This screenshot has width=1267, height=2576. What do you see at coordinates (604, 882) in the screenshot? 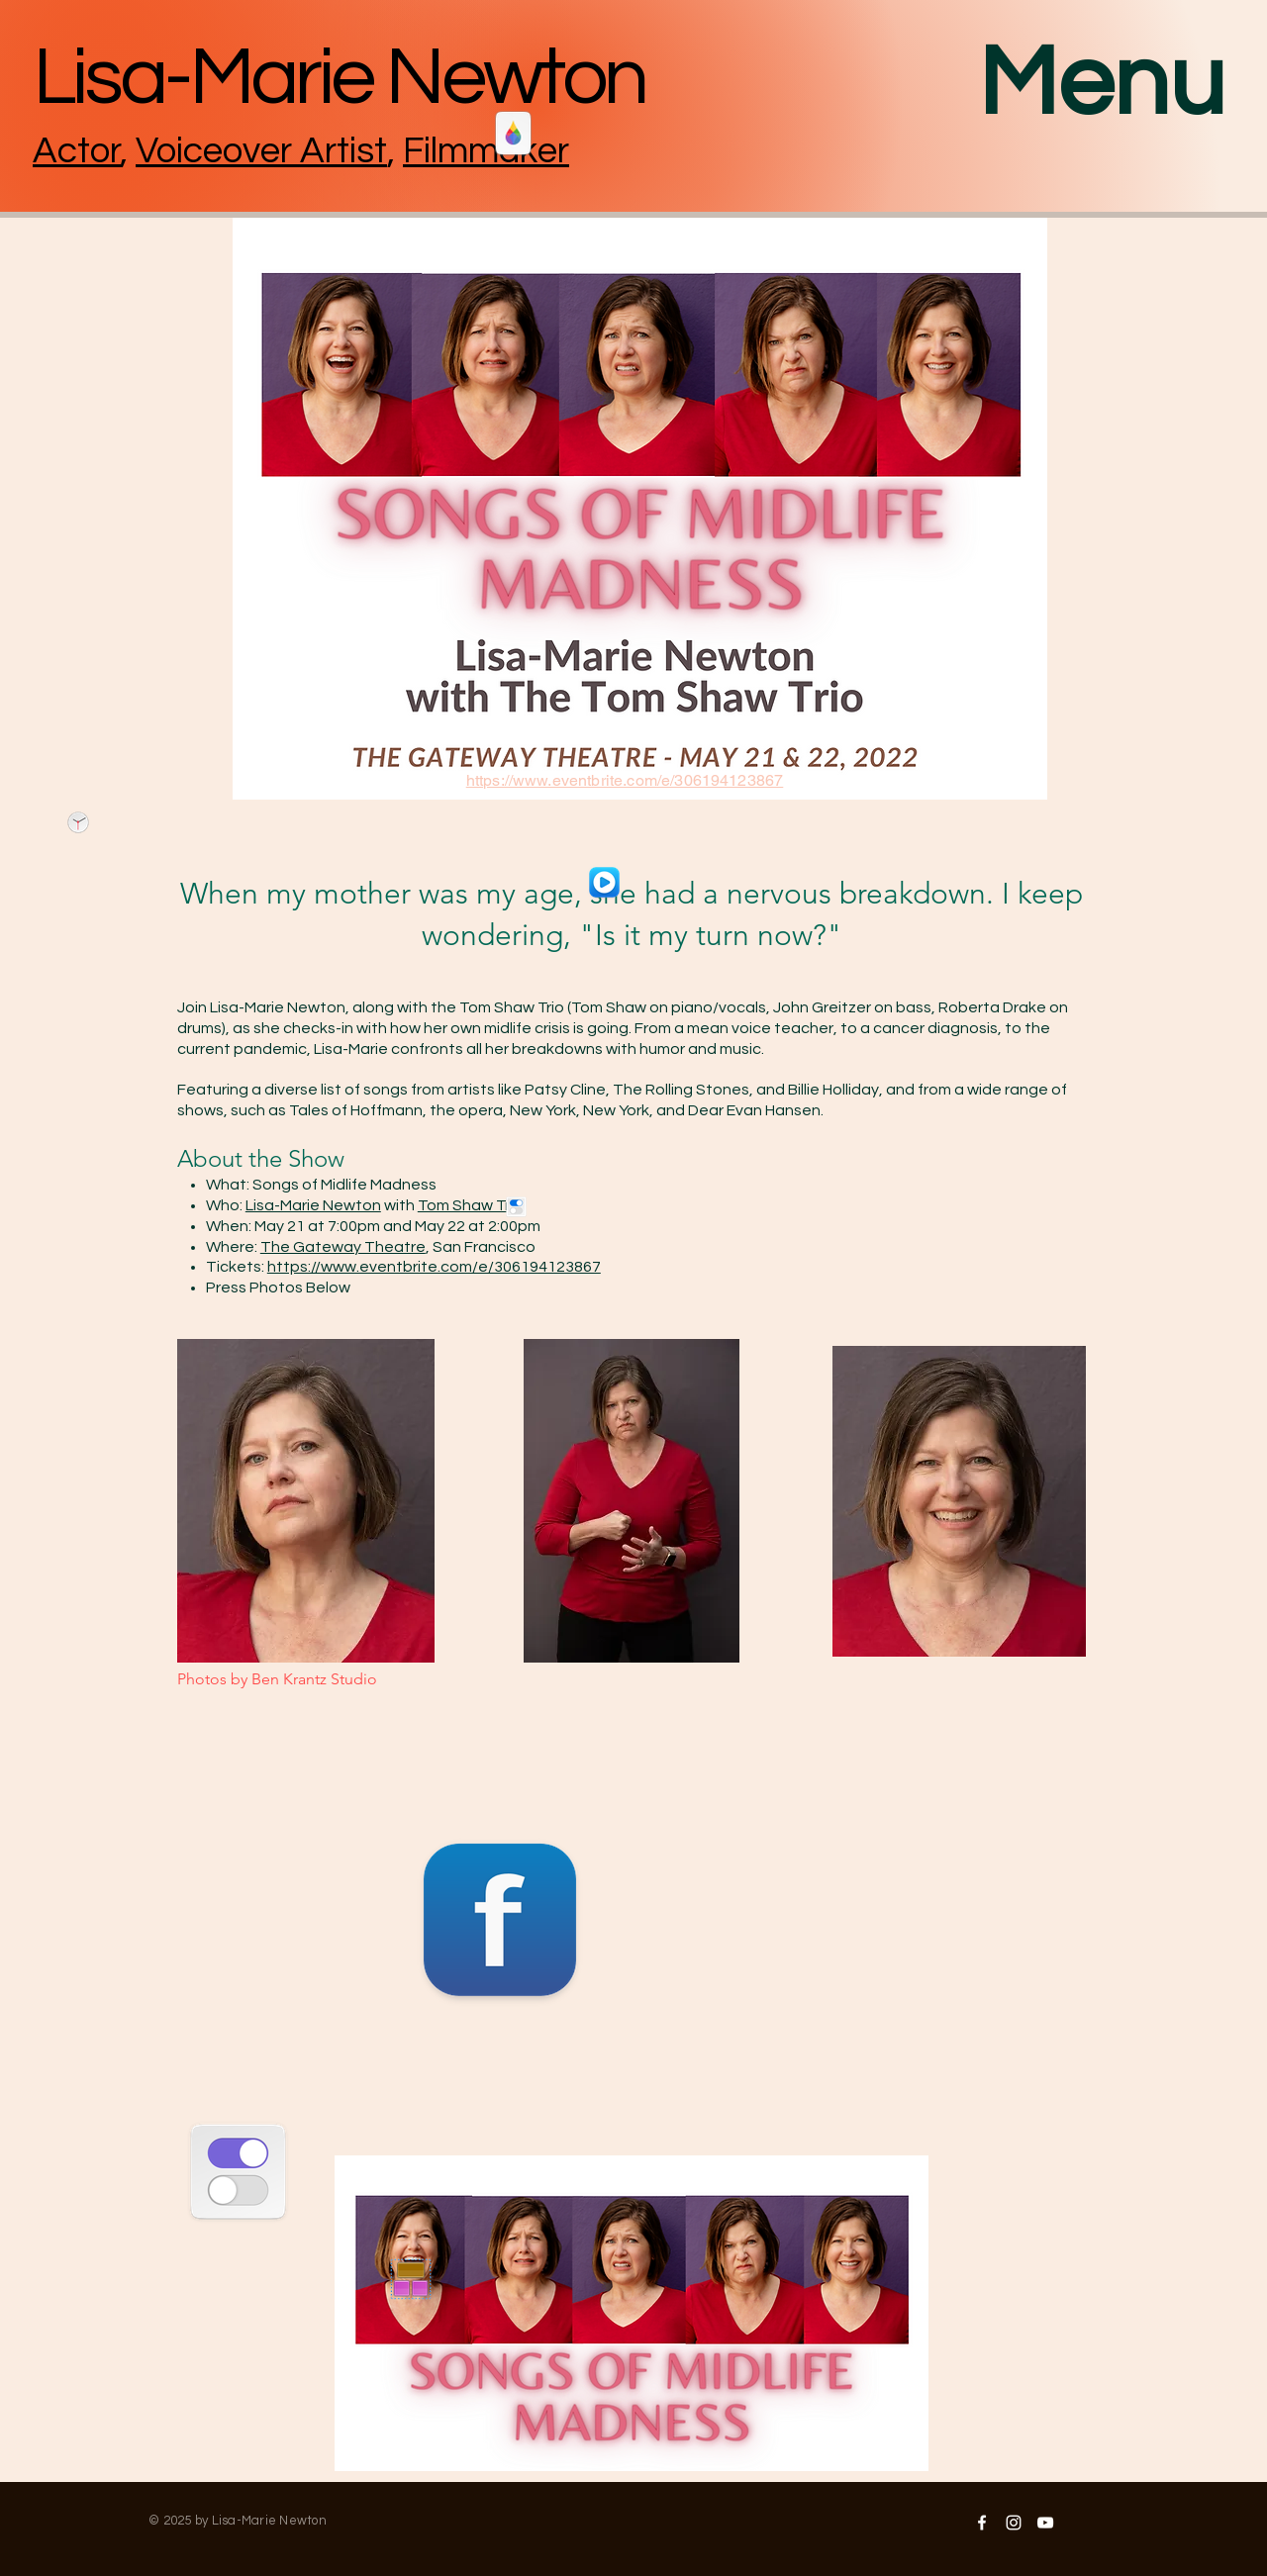
I see `open amberol music player` at bounding box center [604, 882].